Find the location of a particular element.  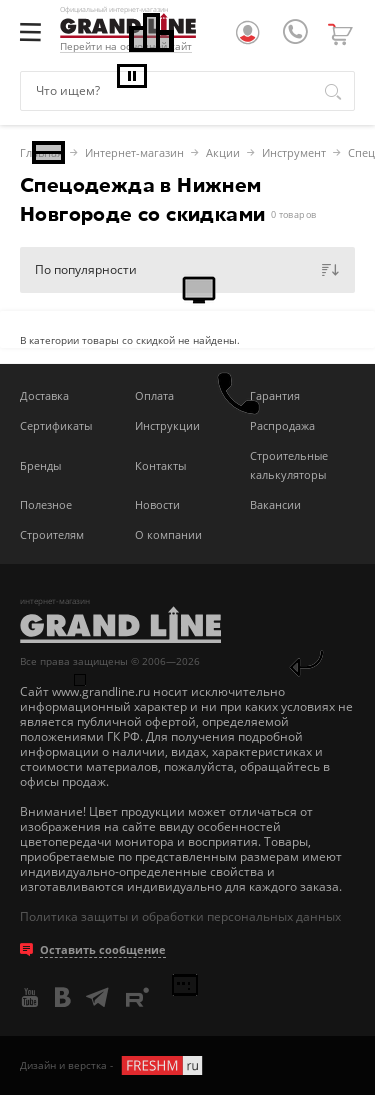

view leaderboard rankings is located at coordinates (151, 32).